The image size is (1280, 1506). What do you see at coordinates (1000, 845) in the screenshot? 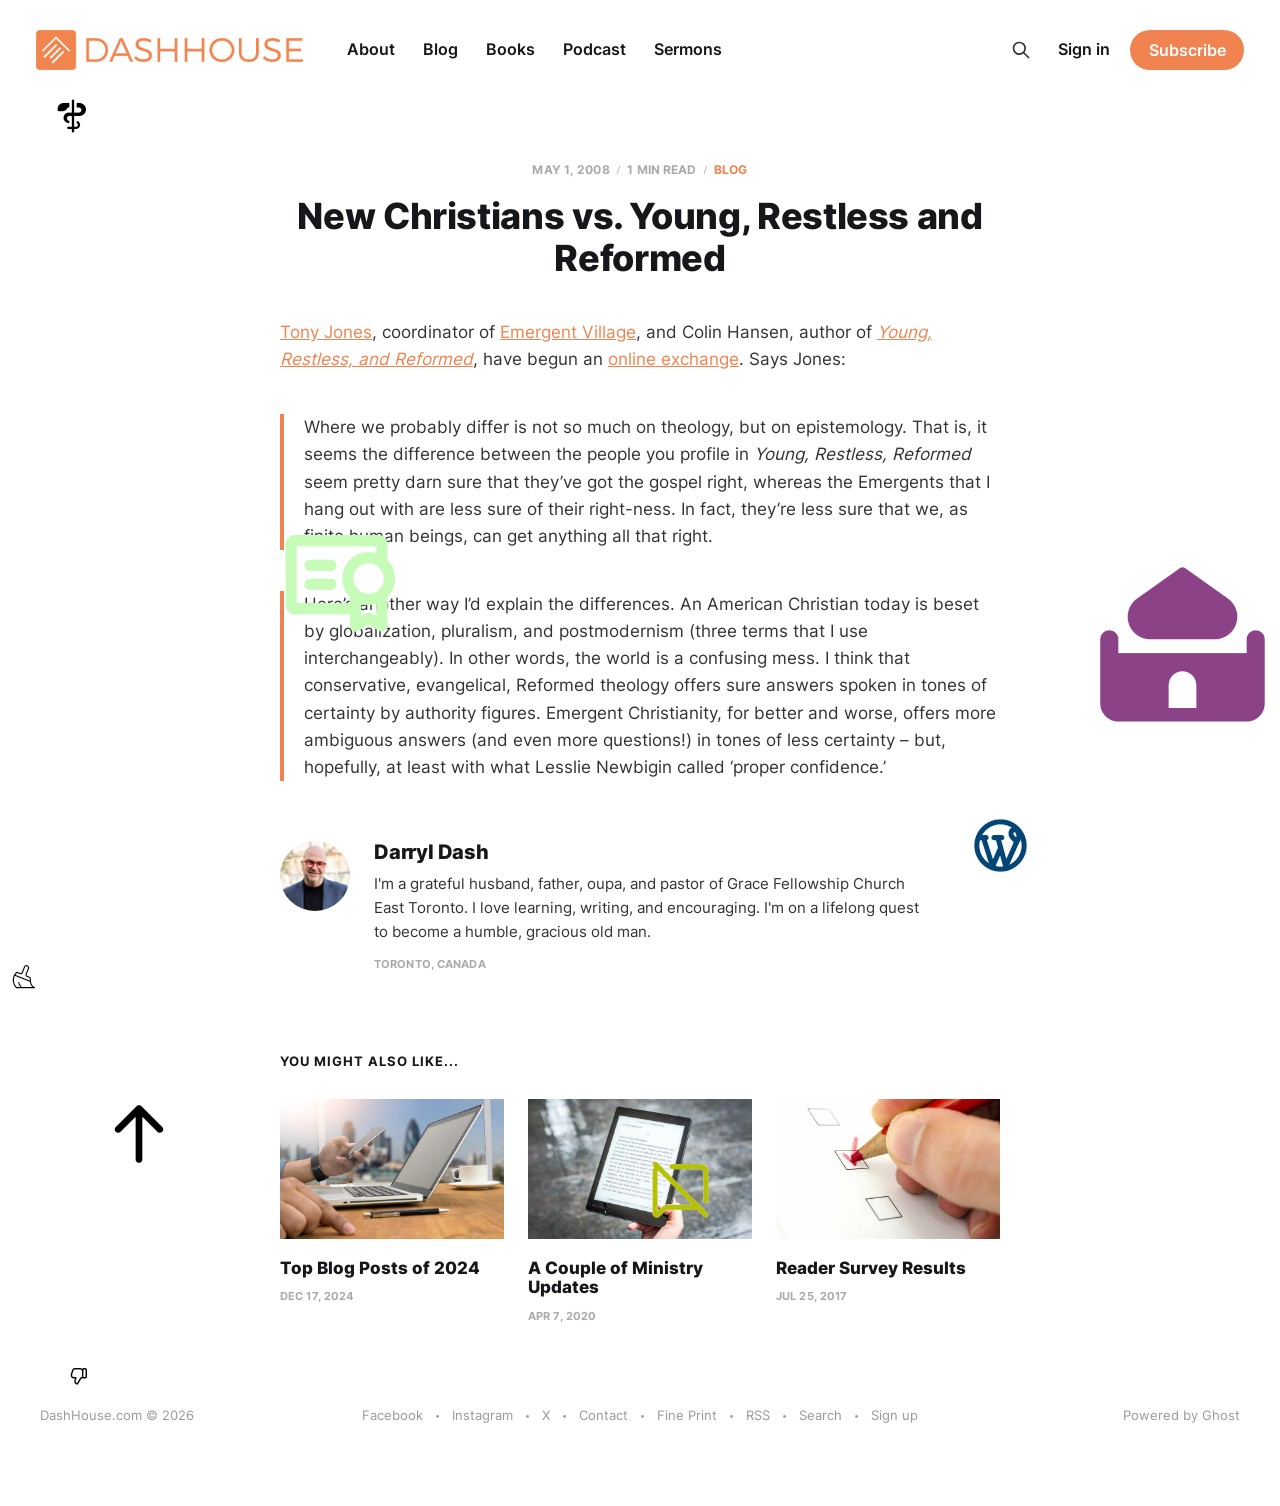
I see `link to wordpress site or blog` at bounding box center [1000, 845].